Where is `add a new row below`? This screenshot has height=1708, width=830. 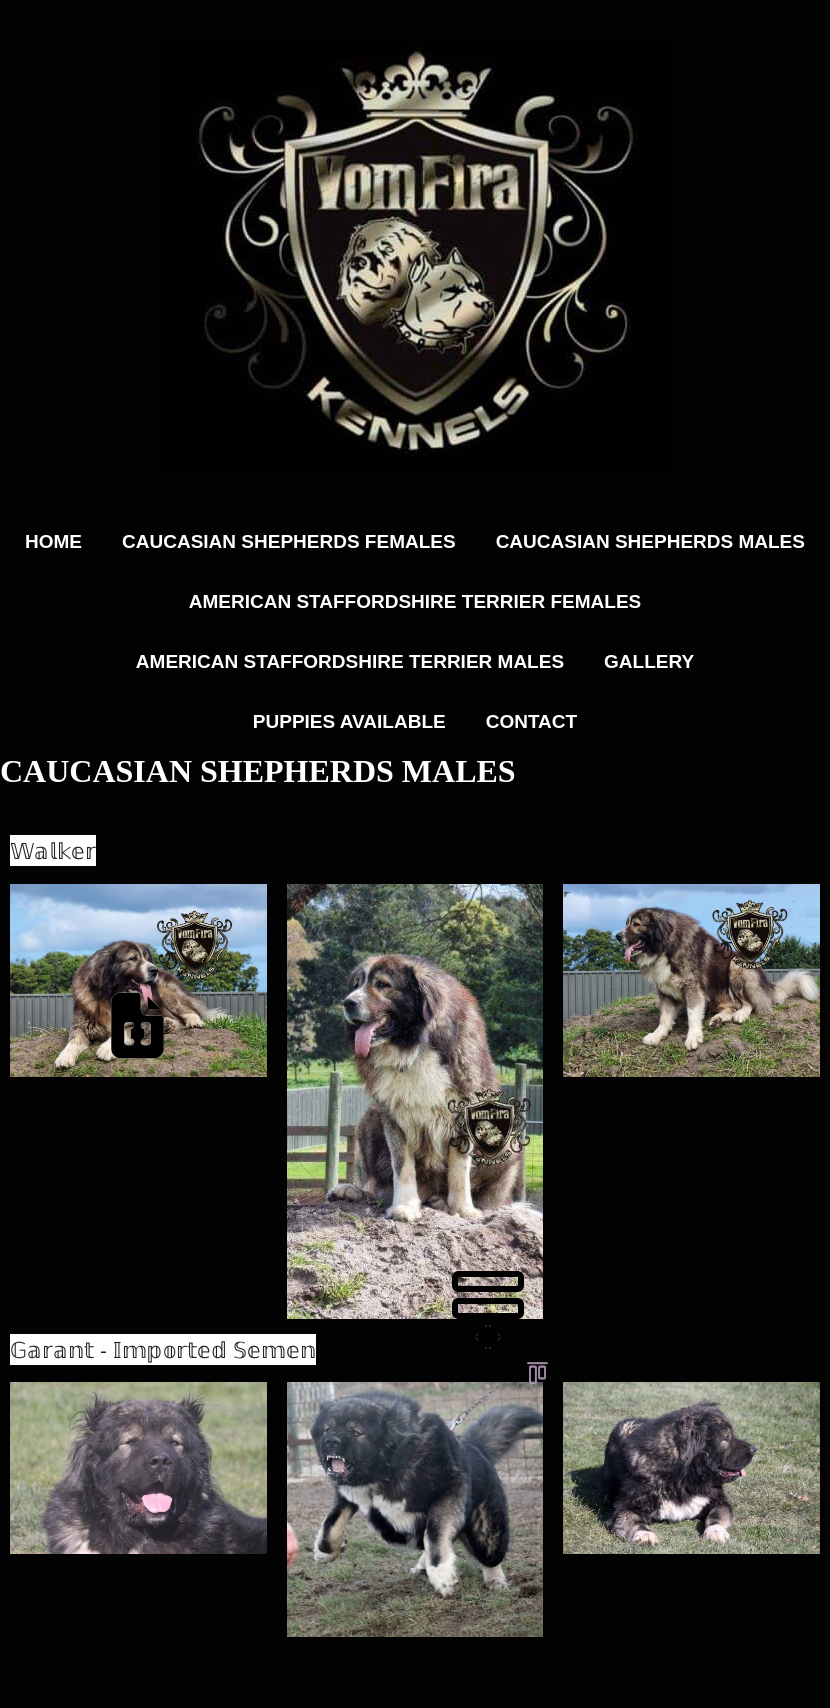 add a new row below is located at coordinates (488, 1304).